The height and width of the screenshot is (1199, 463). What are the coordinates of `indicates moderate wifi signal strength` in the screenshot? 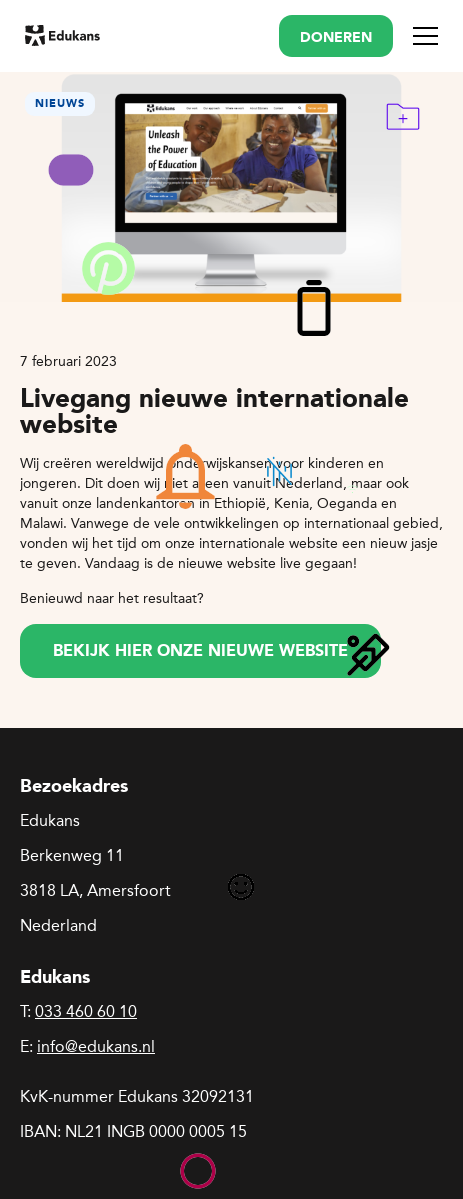 It's located at (352, 487).